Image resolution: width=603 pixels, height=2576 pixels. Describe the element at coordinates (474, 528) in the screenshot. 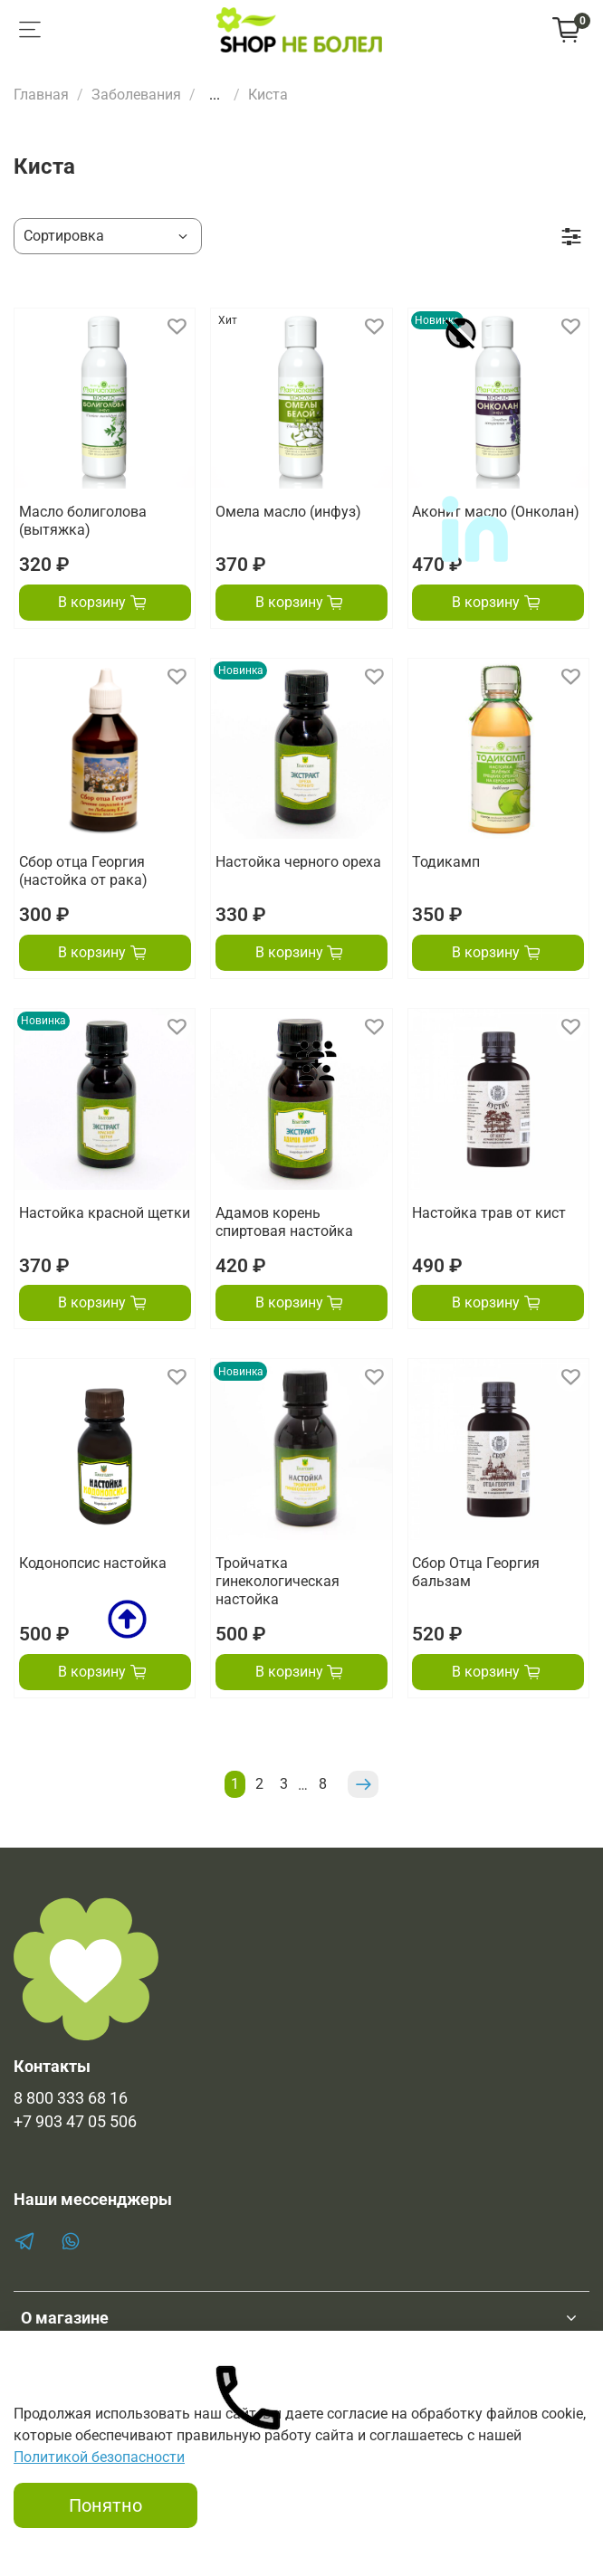

I see `connect with LinkedIn profile` at that location.